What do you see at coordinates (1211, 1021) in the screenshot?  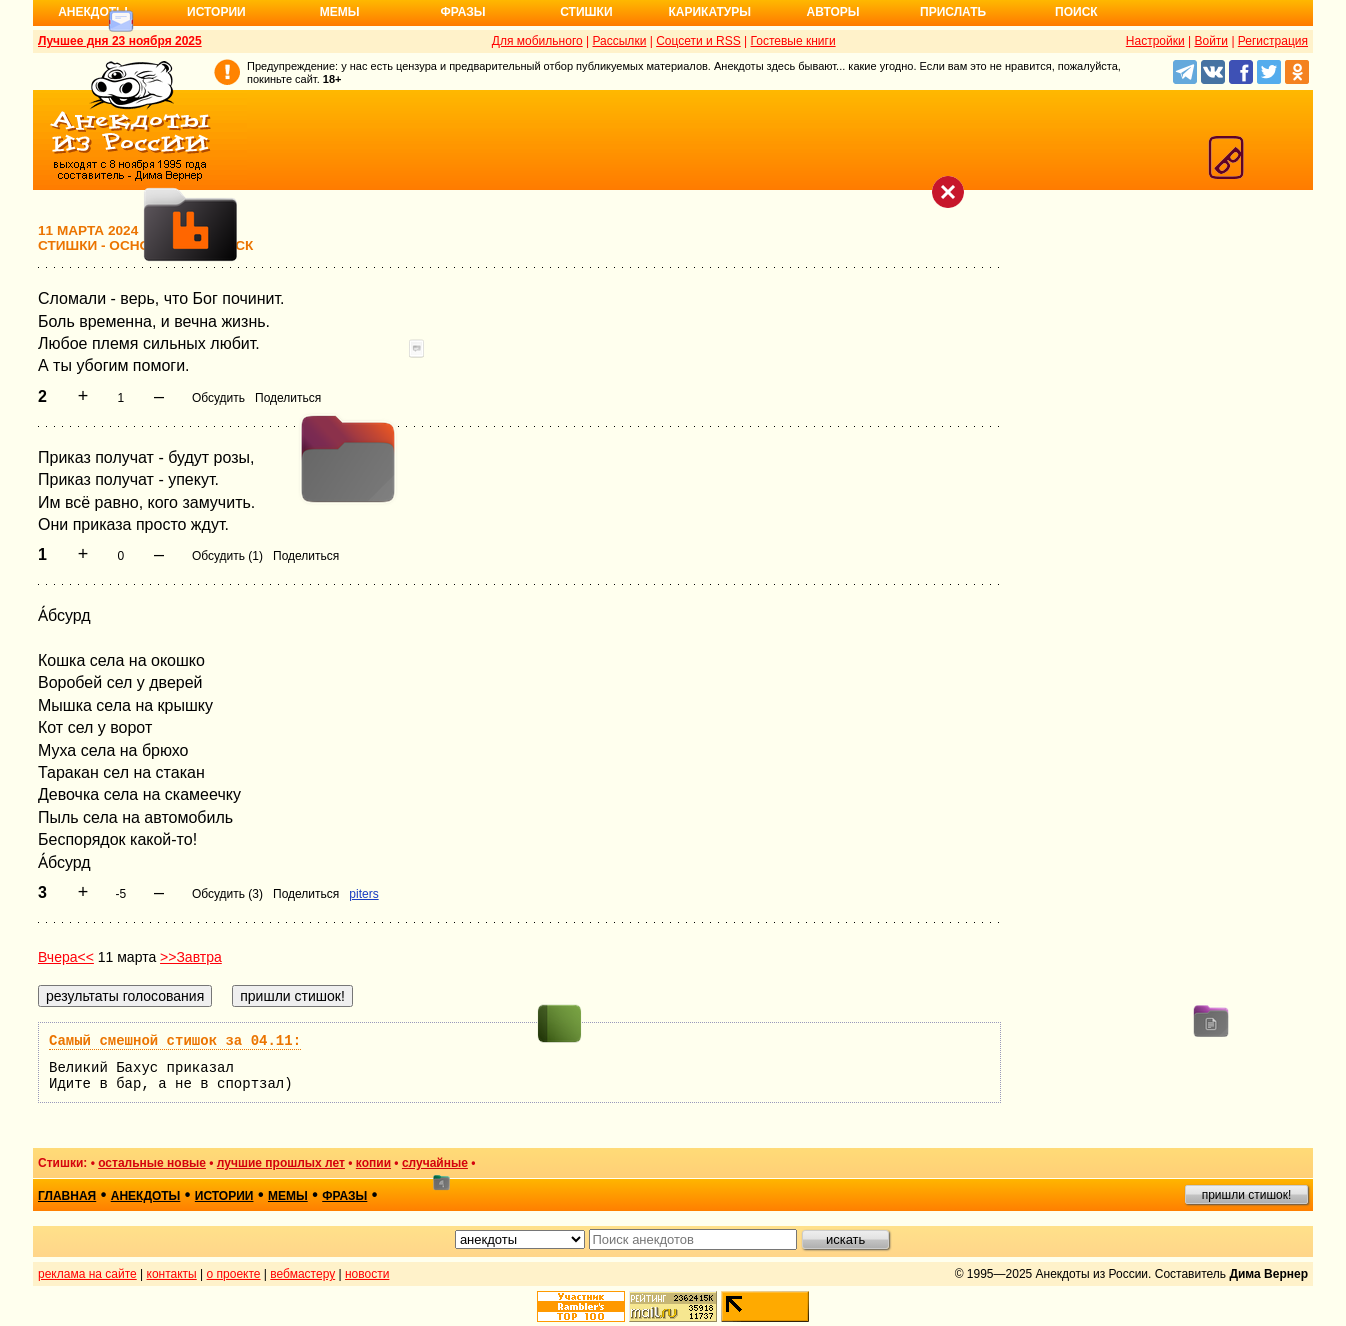 I see `open your documents folder` at bounding box center [1211, 1021].